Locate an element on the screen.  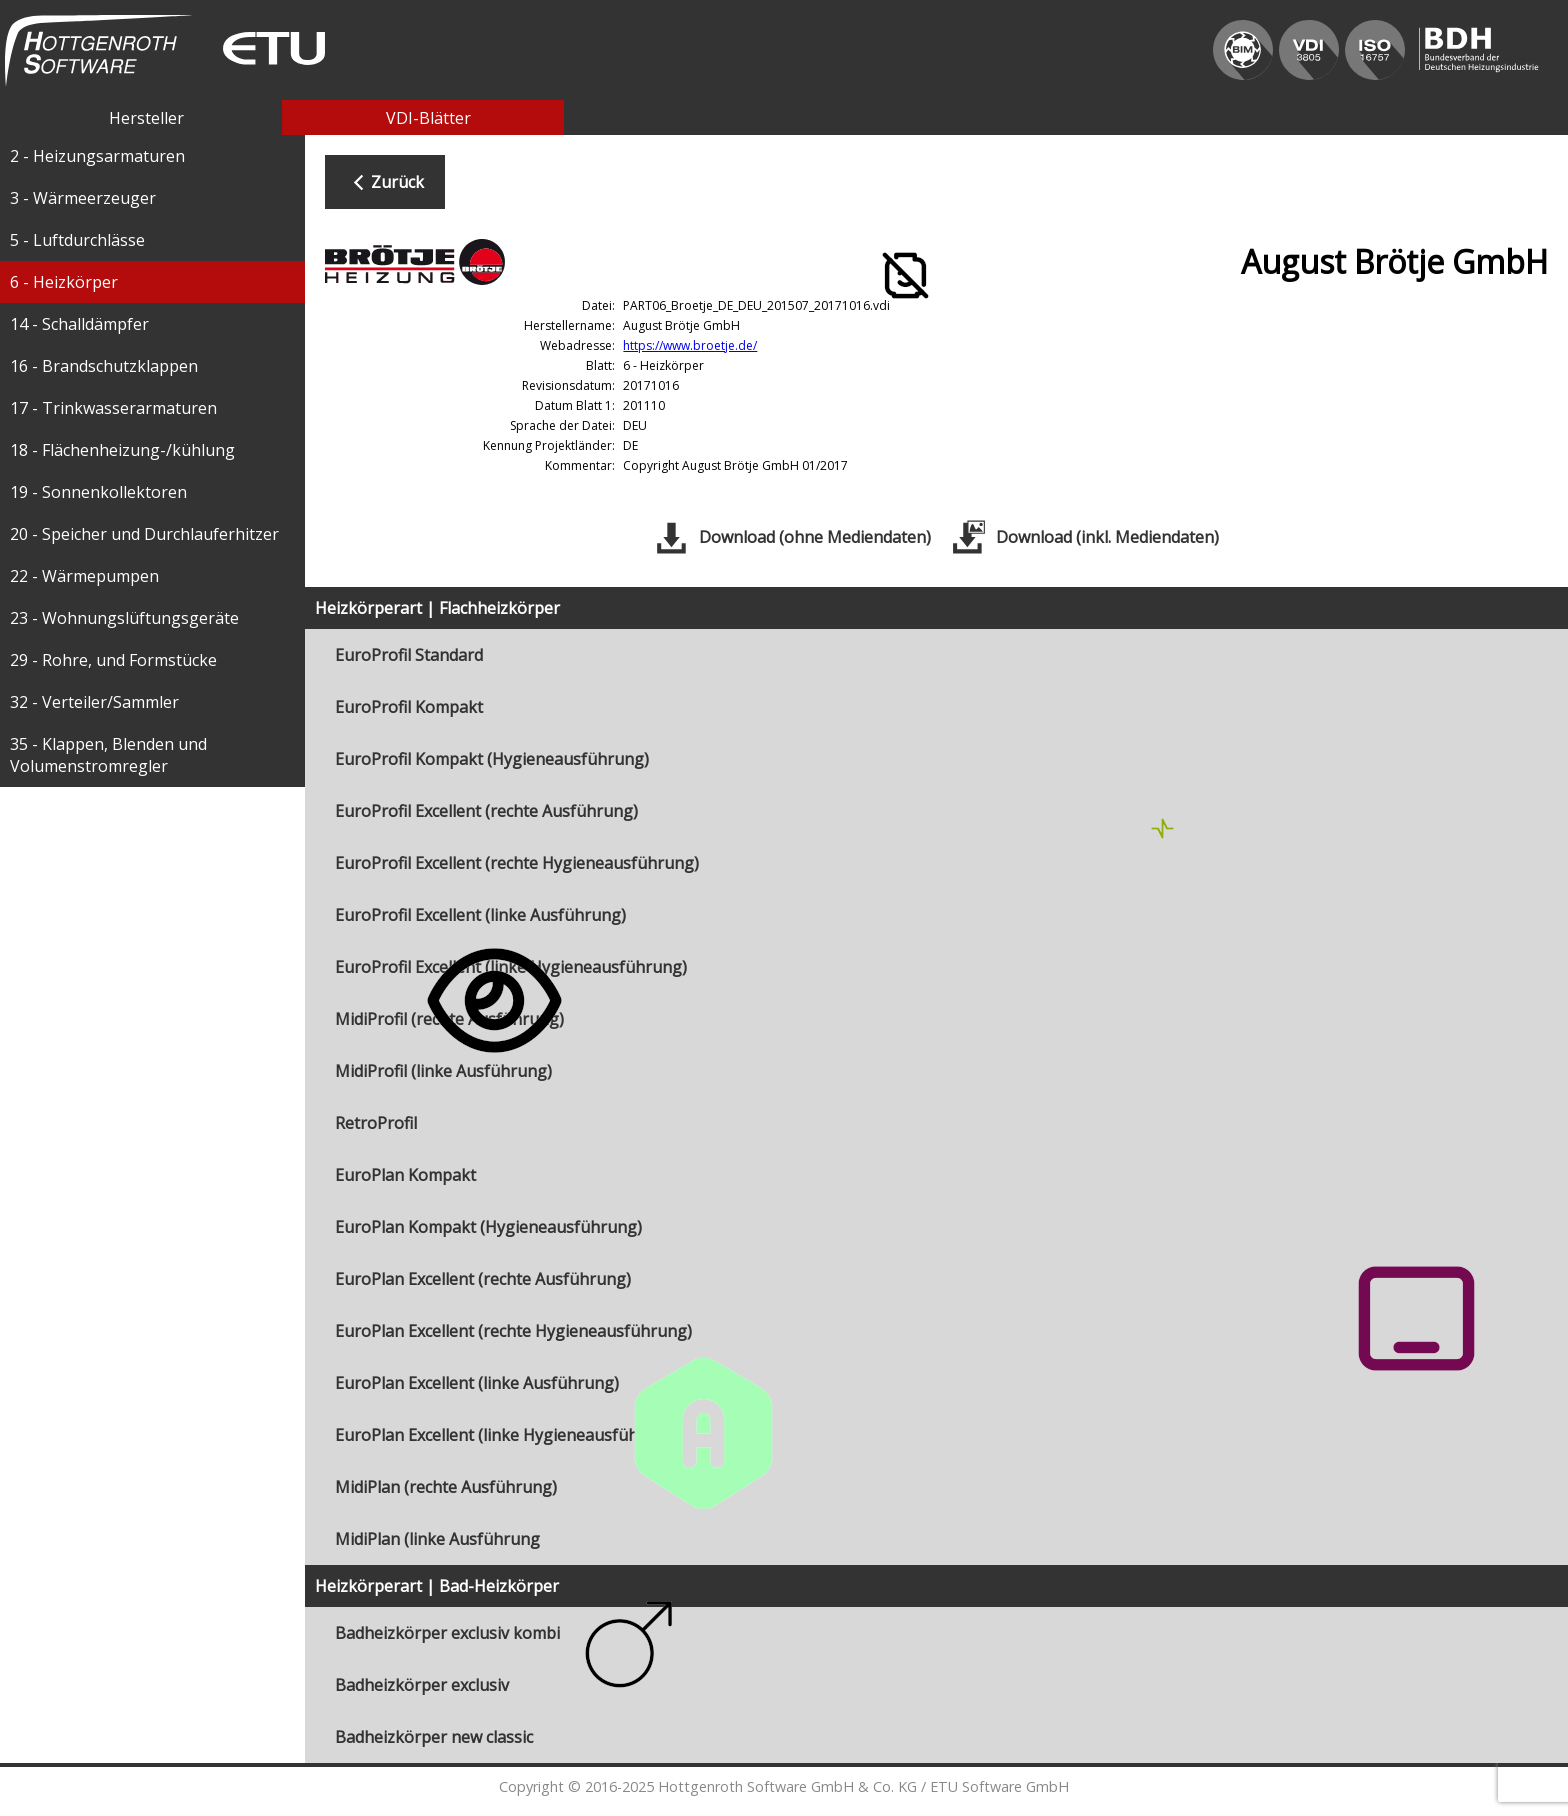
indicates male gender selection is located at coordinates (630, 1642).